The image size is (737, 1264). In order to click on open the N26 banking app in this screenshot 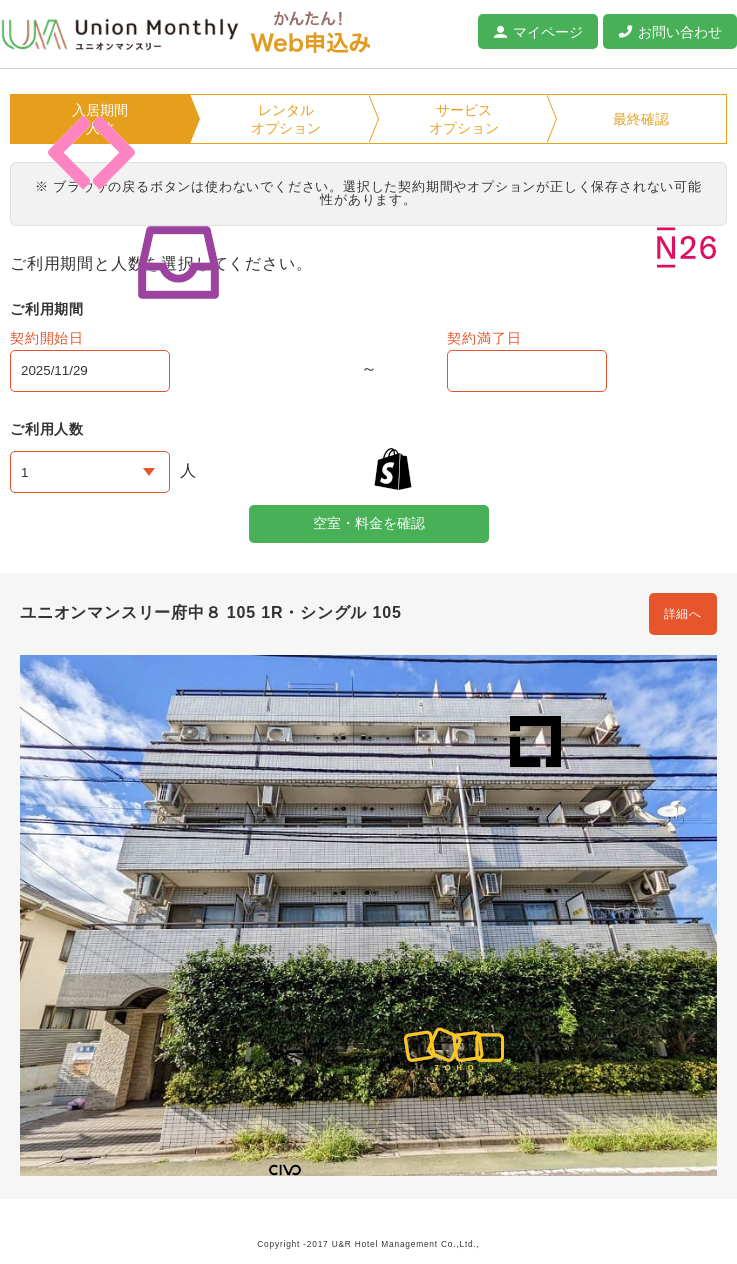, I will do `click(686, 247)`.